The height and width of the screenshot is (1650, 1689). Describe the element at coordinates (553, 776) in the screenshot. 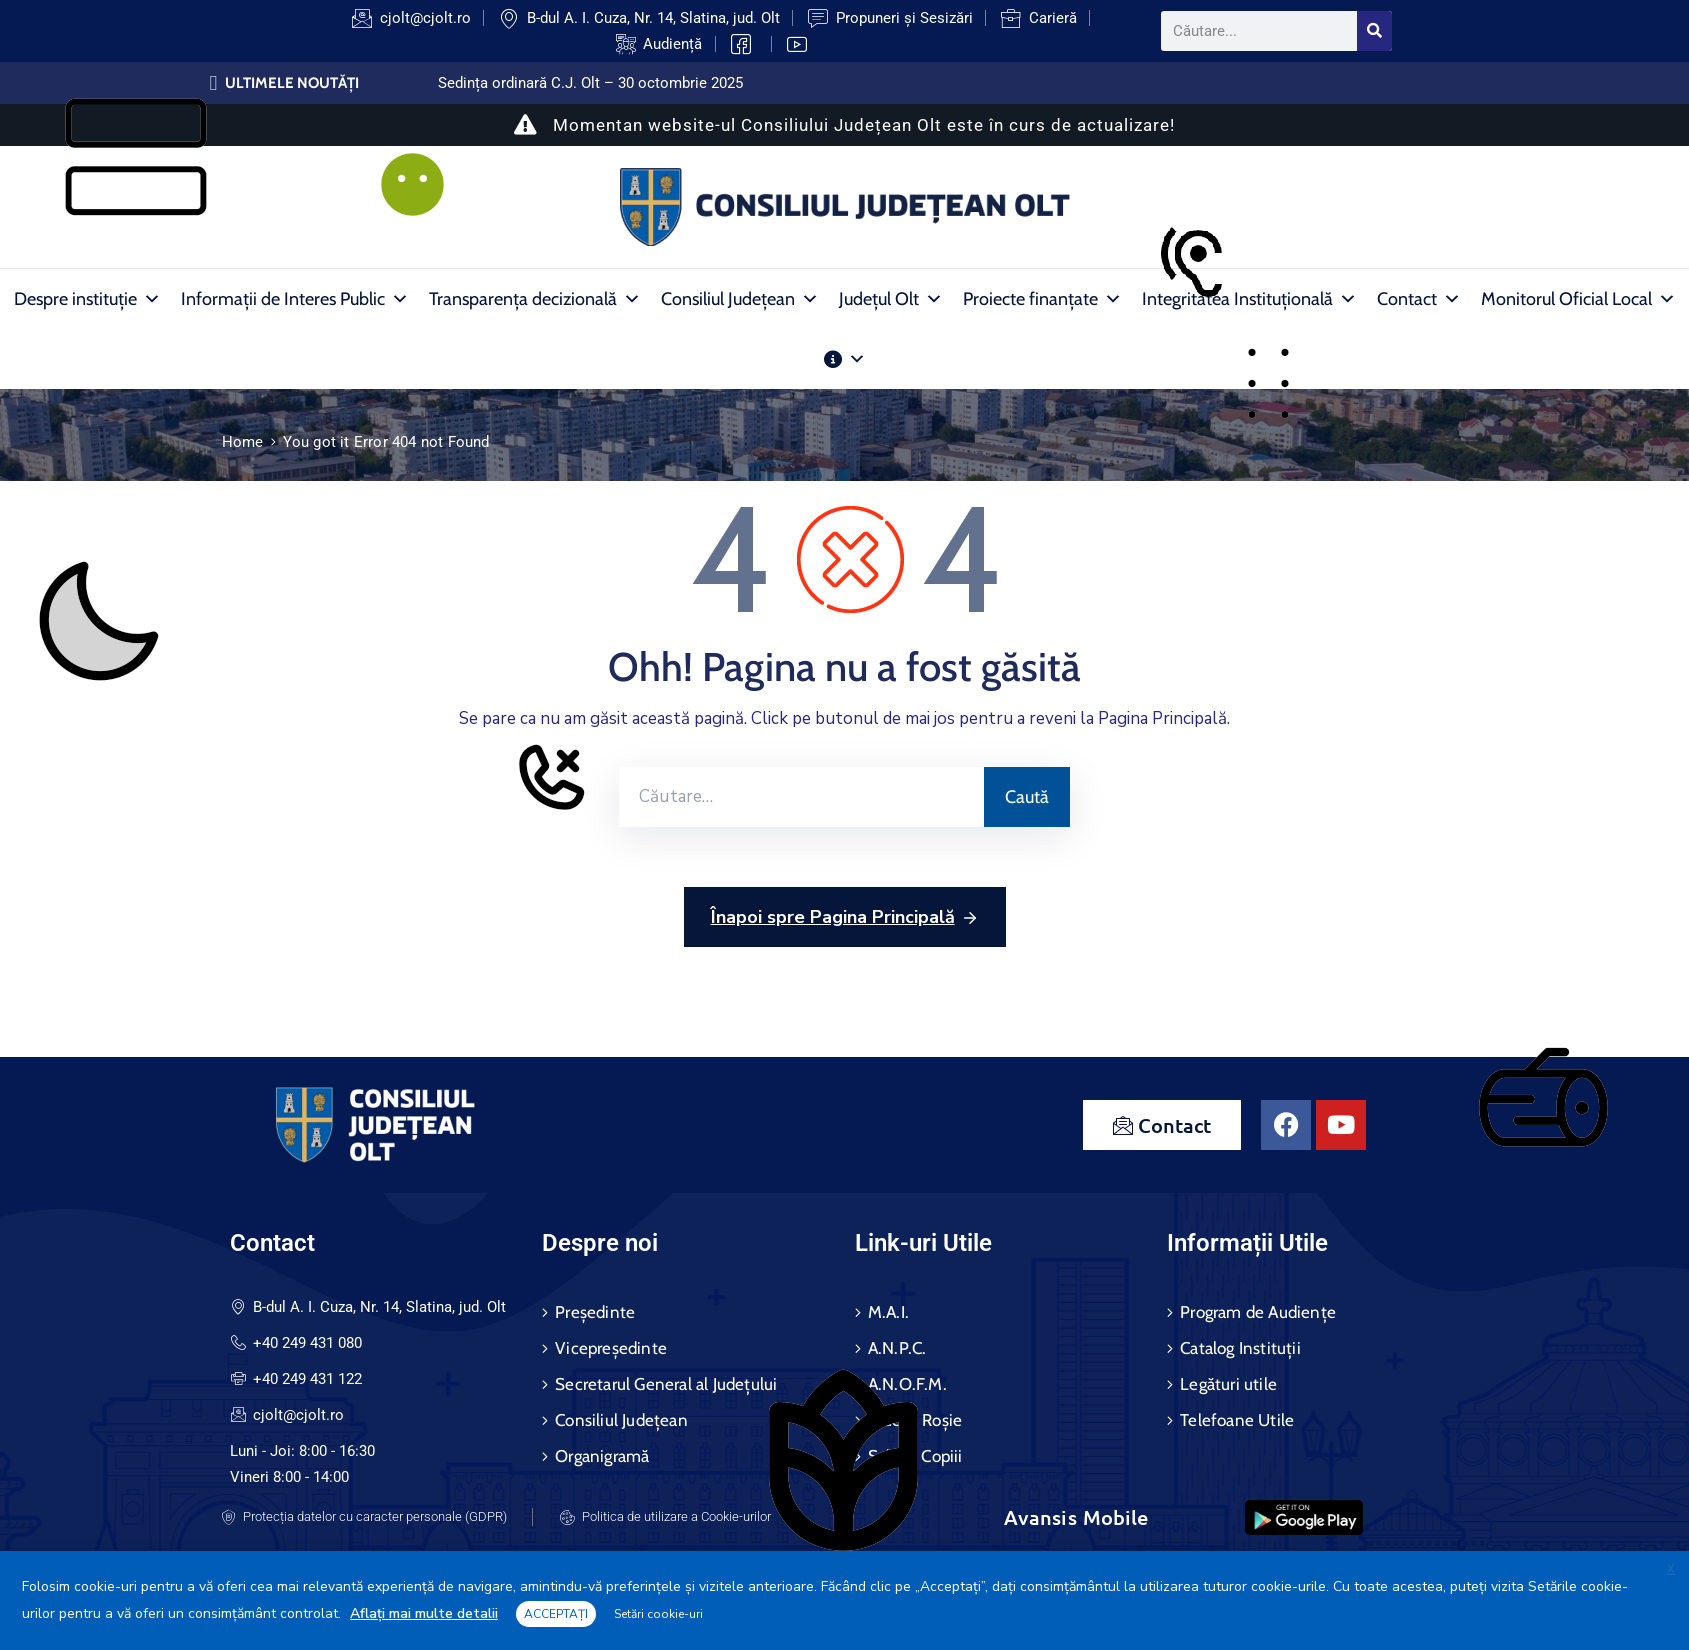

I see `end or reject a phone call` at that location.